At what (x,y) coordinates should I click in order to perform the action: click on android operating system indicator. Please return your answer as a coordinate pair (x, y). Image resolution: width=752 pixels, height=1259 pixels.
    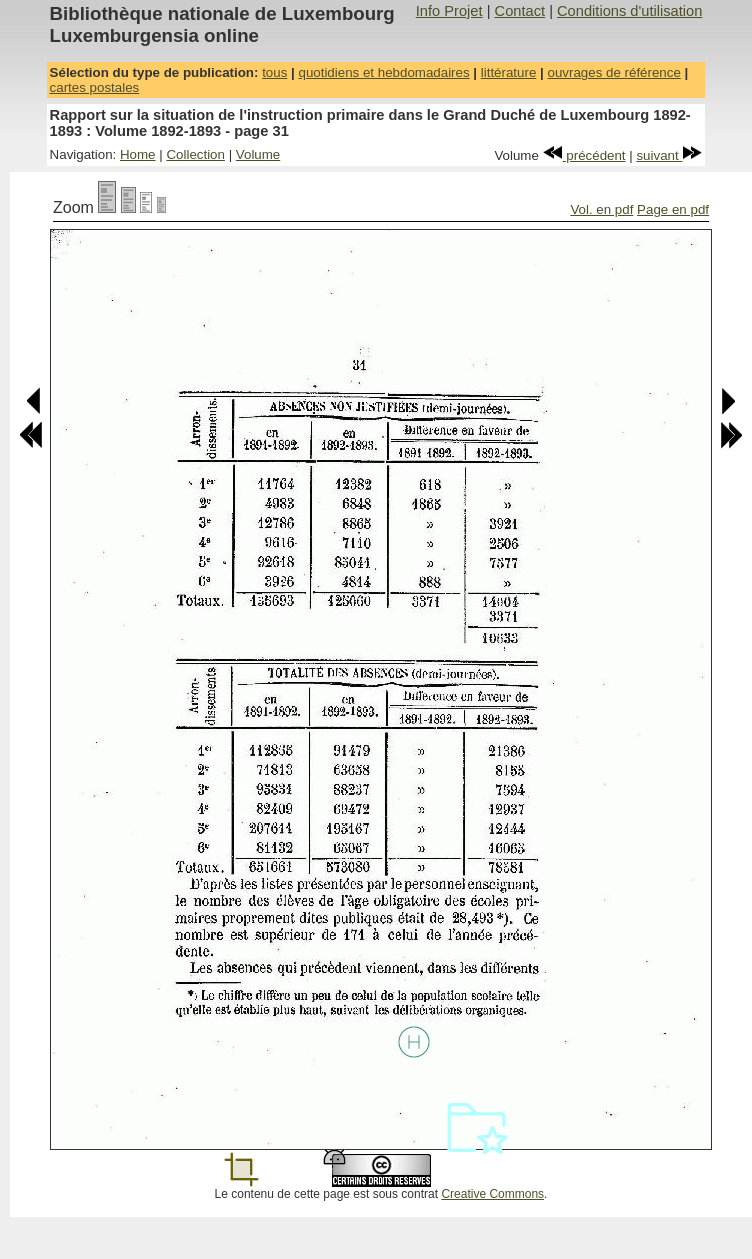
    Looking at the image, I should click on (334, 1157).